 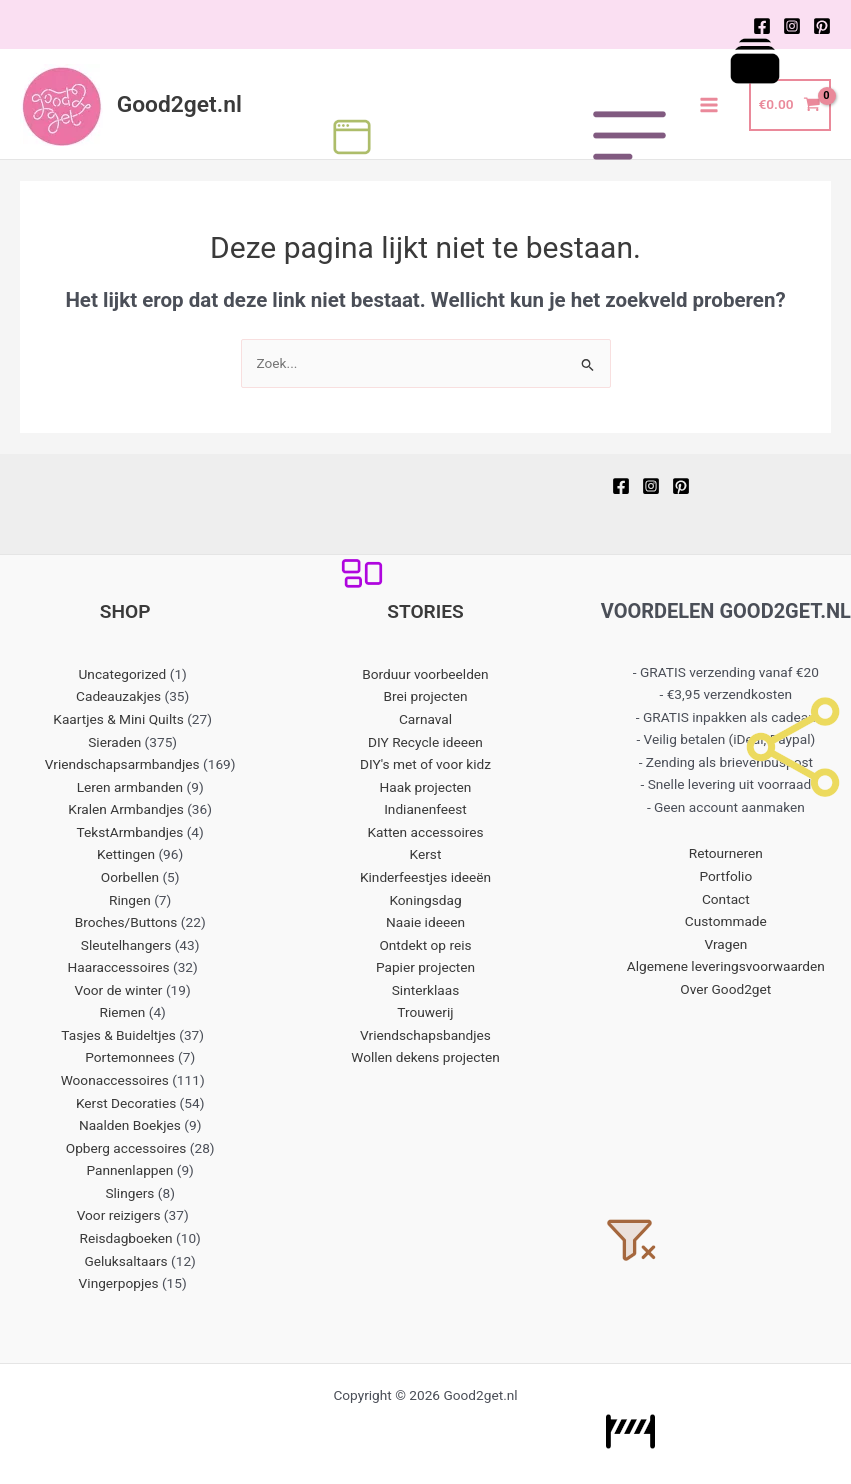 What do you see at coordinates (629, 1238) in the screenshot?
I see `clear all active filters` at bounding box center [629, 1238].